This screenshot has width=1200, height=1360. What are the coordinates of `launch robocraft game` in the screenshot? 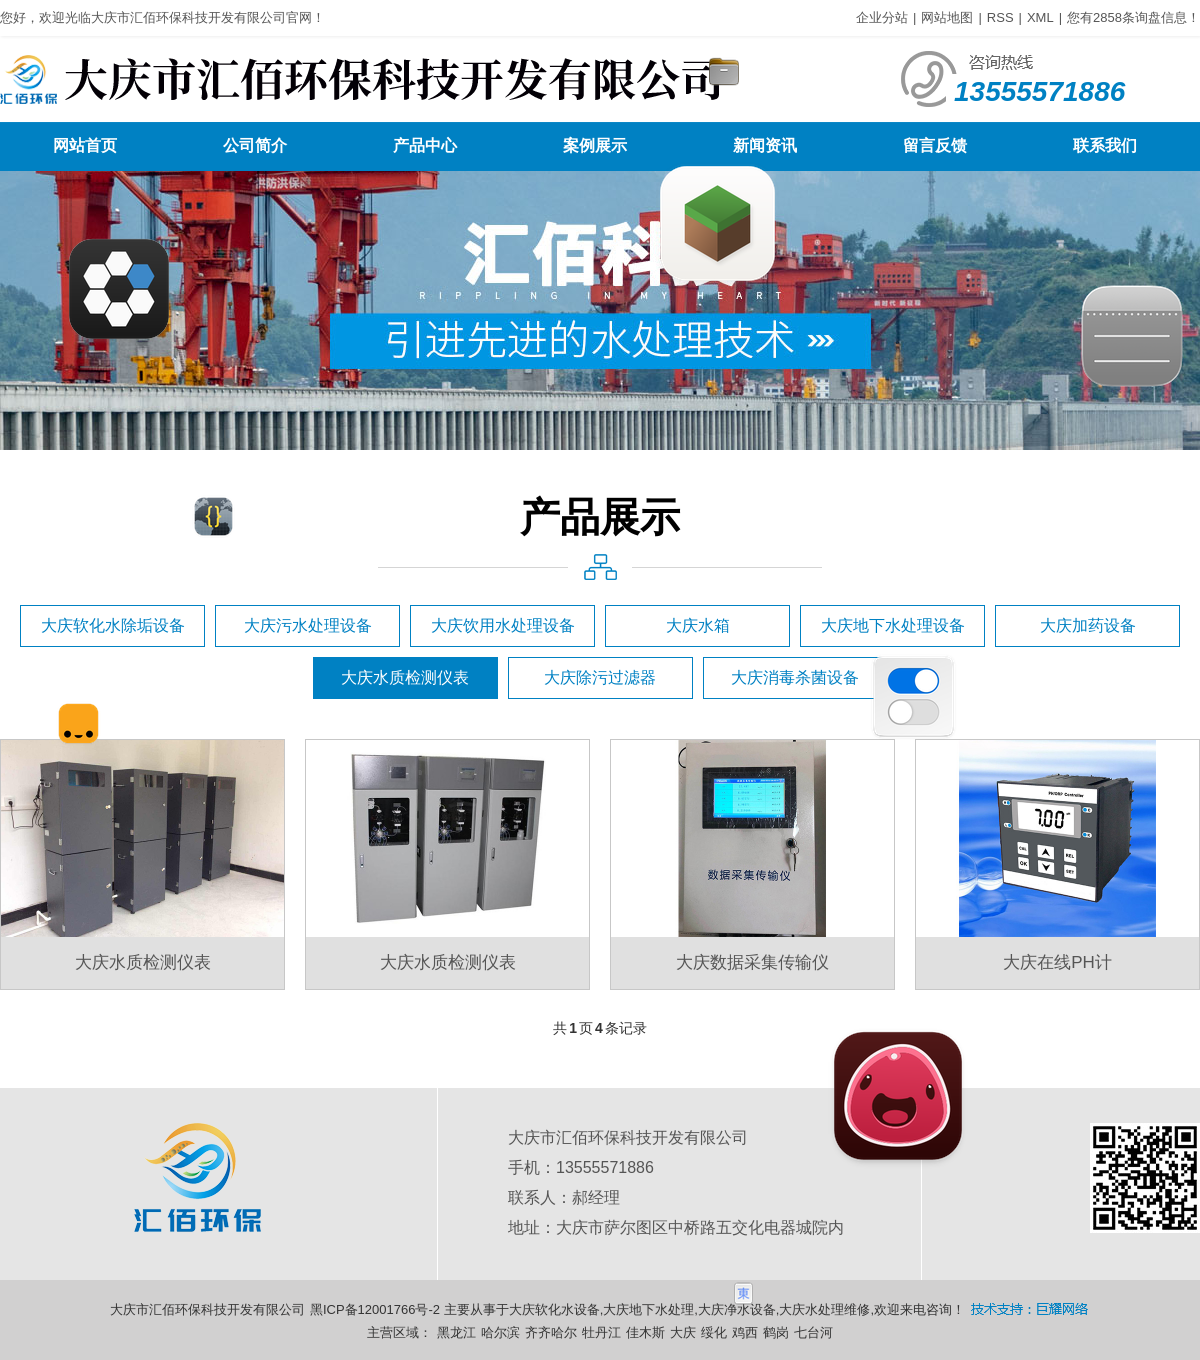 It's located at (119, 289).